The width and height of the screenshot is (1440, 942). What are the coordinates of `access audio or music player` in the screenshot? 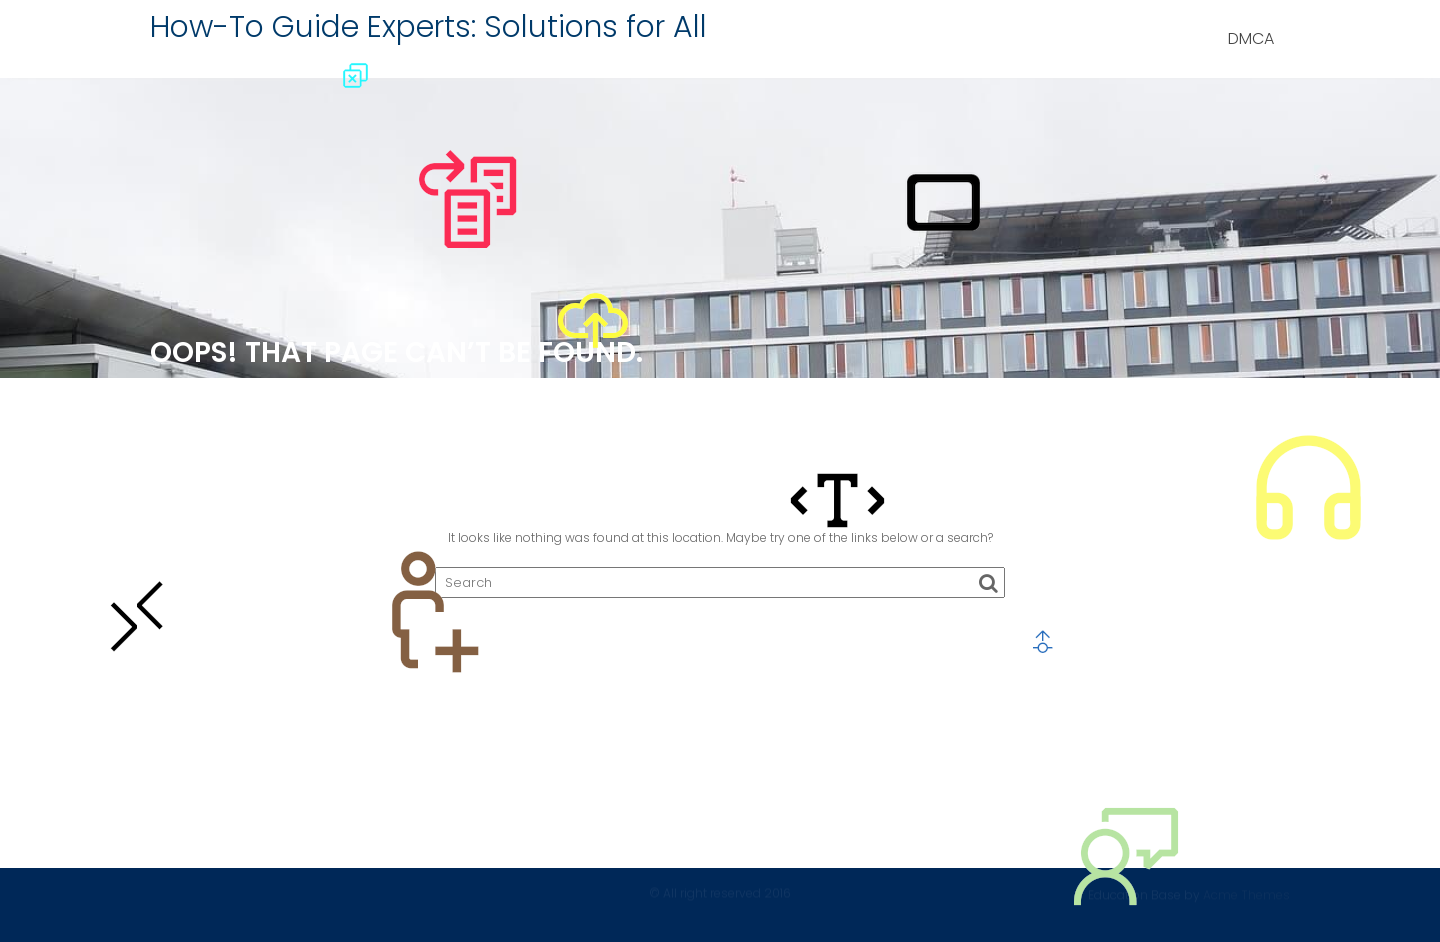 It's located at (1308, 487).